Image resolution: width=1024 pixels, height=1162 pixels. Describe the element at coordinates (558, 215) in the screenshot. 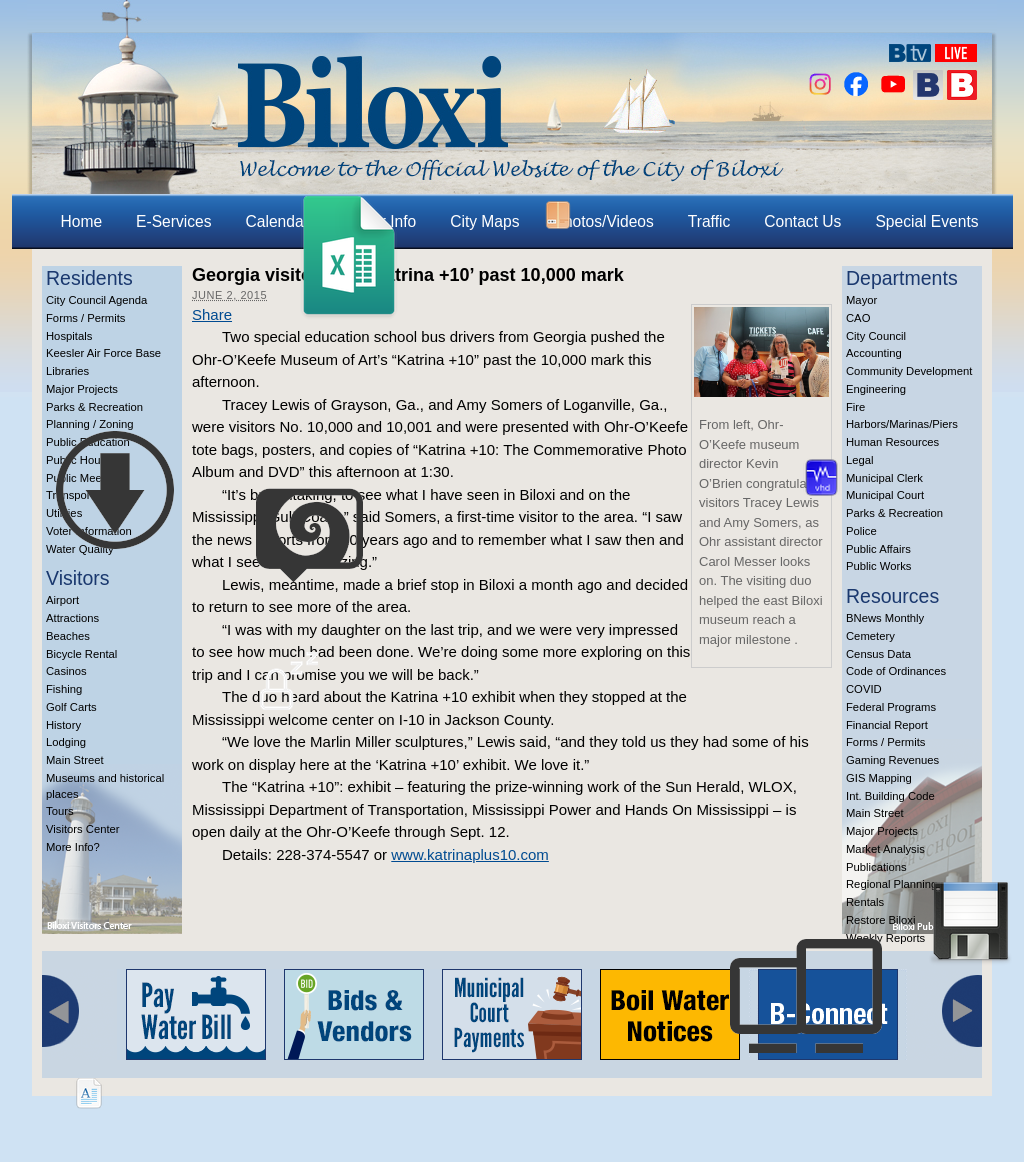

I see `a compressed archive or package file` at that location.